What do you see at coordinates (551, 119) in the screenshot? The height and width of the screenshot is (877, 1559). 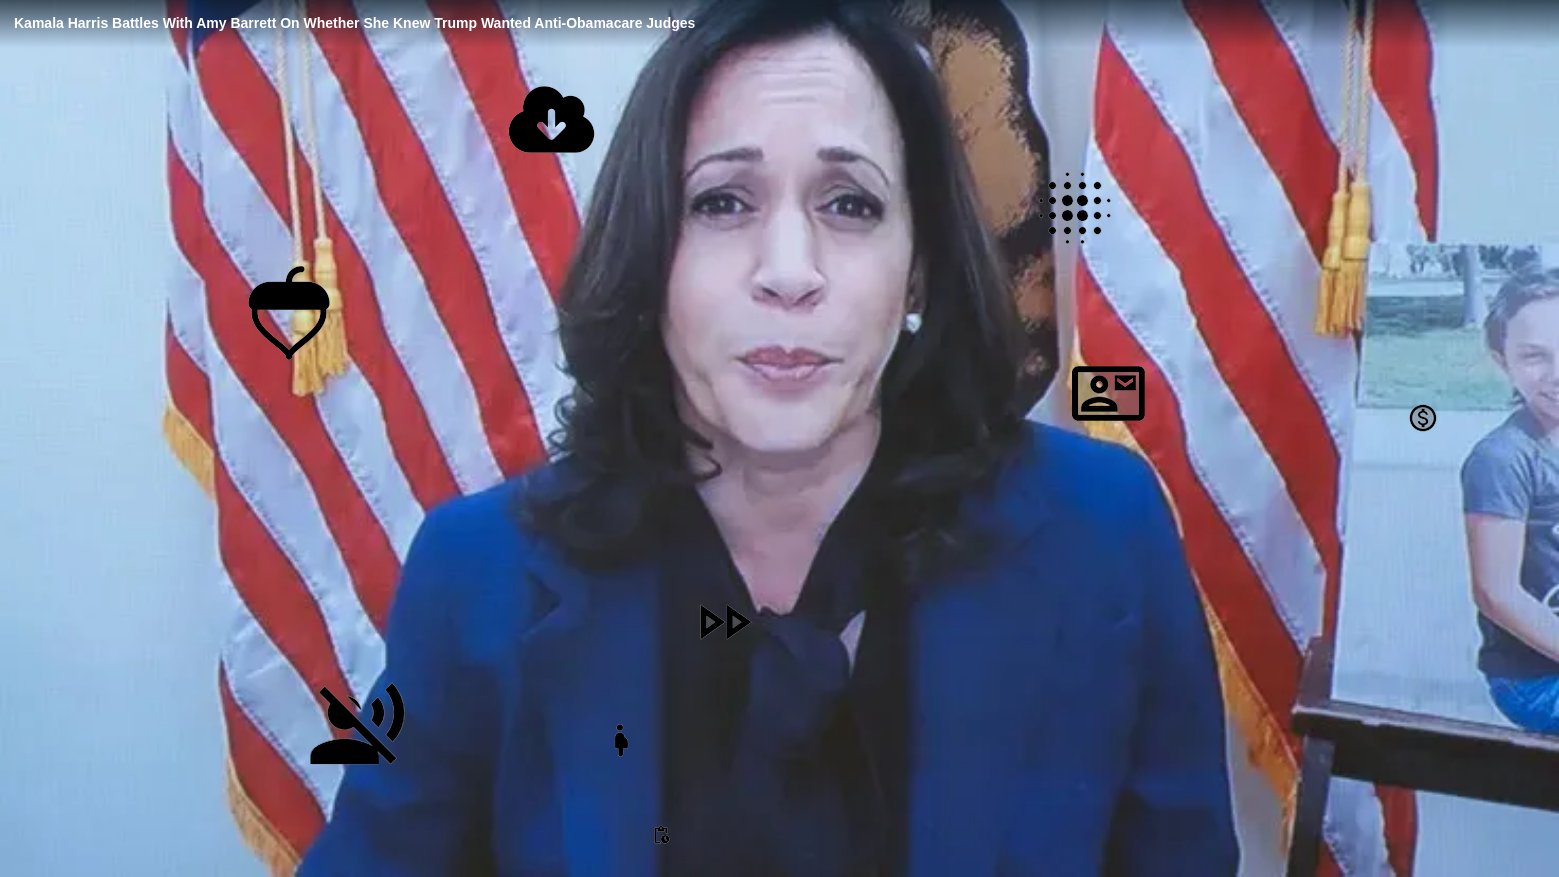 I see `download file from cloud storage` at bounding box center [551, 119].